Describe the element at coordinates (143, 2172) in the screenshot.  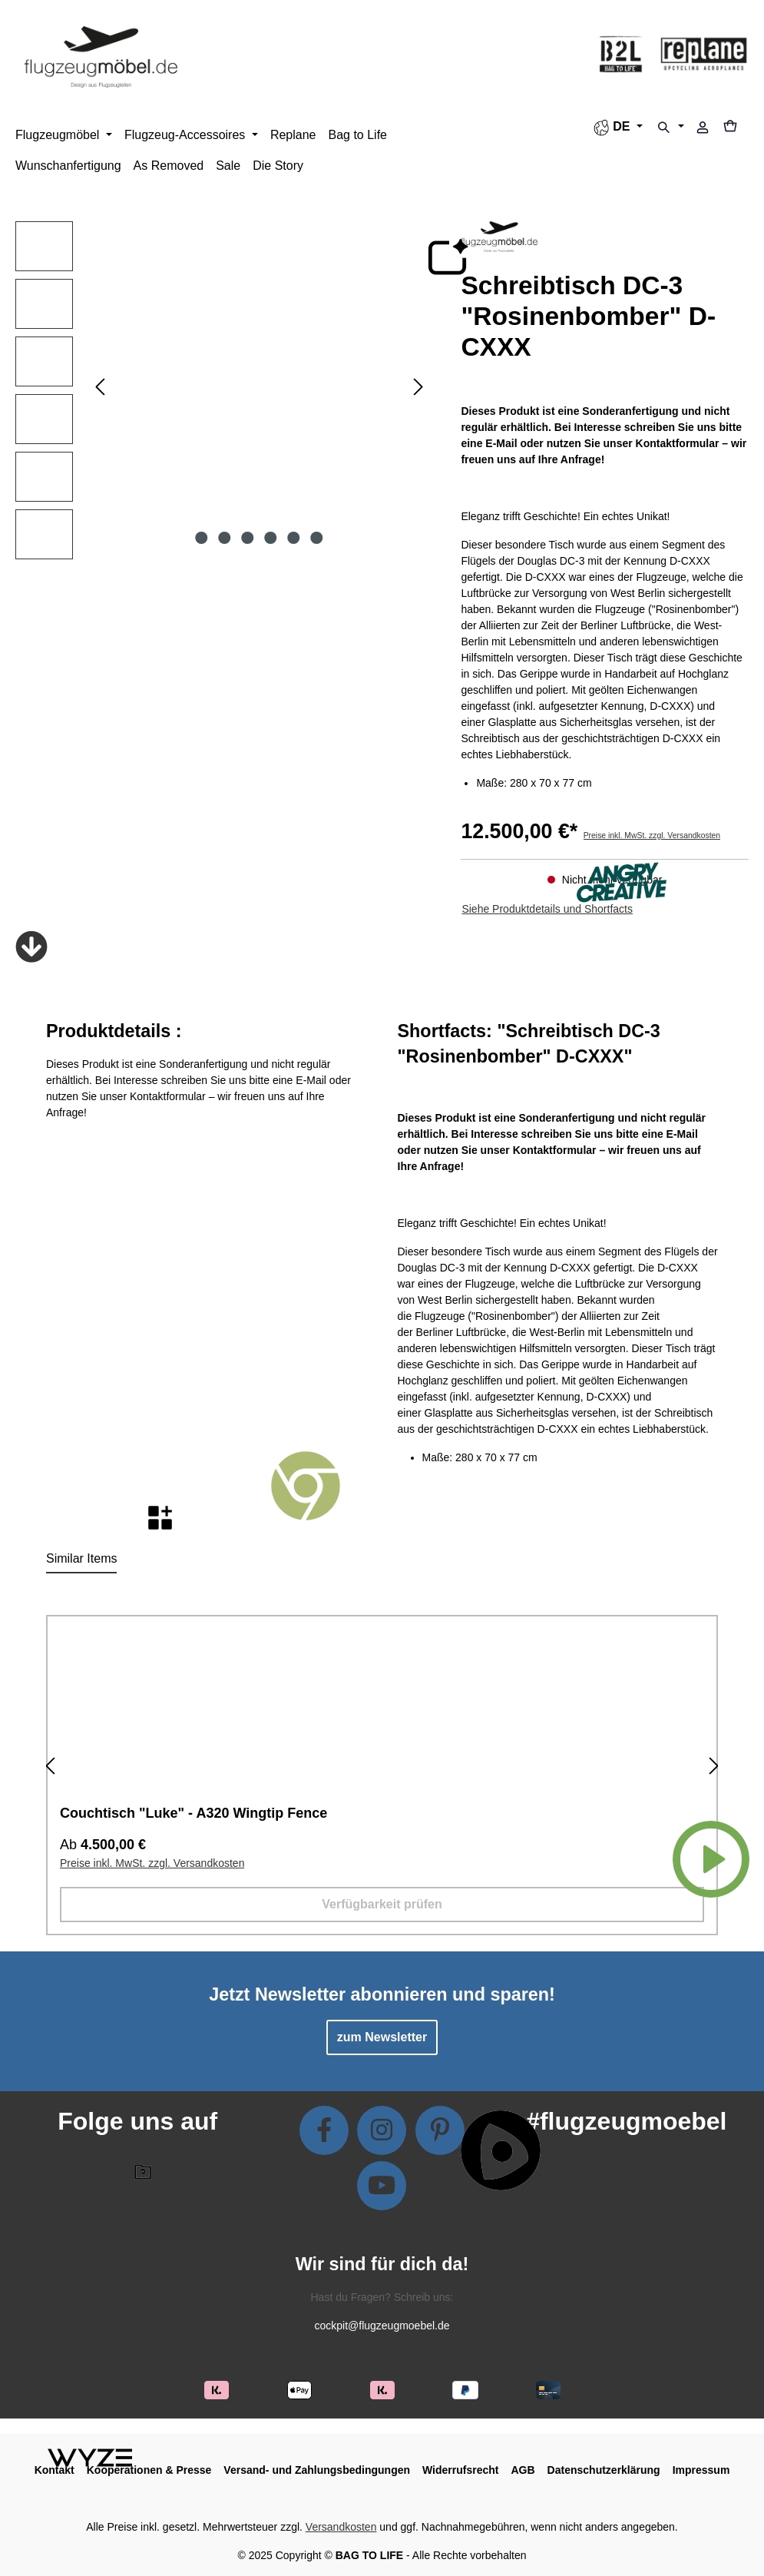
I see `folder with unknown or unrecognized contents` at that location.